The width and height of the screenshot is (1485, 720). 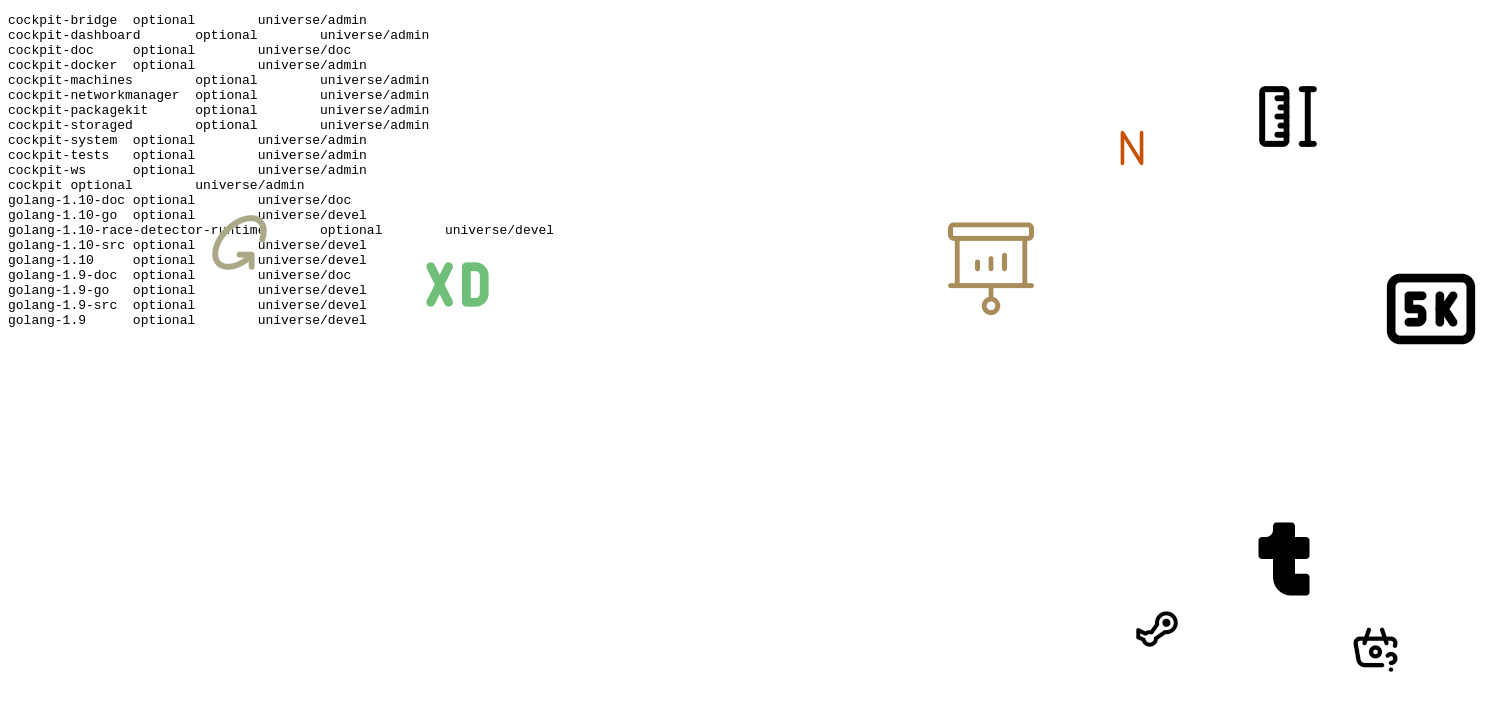 I want to click on measure dimensions or distances, so click(x=1286, y=116).